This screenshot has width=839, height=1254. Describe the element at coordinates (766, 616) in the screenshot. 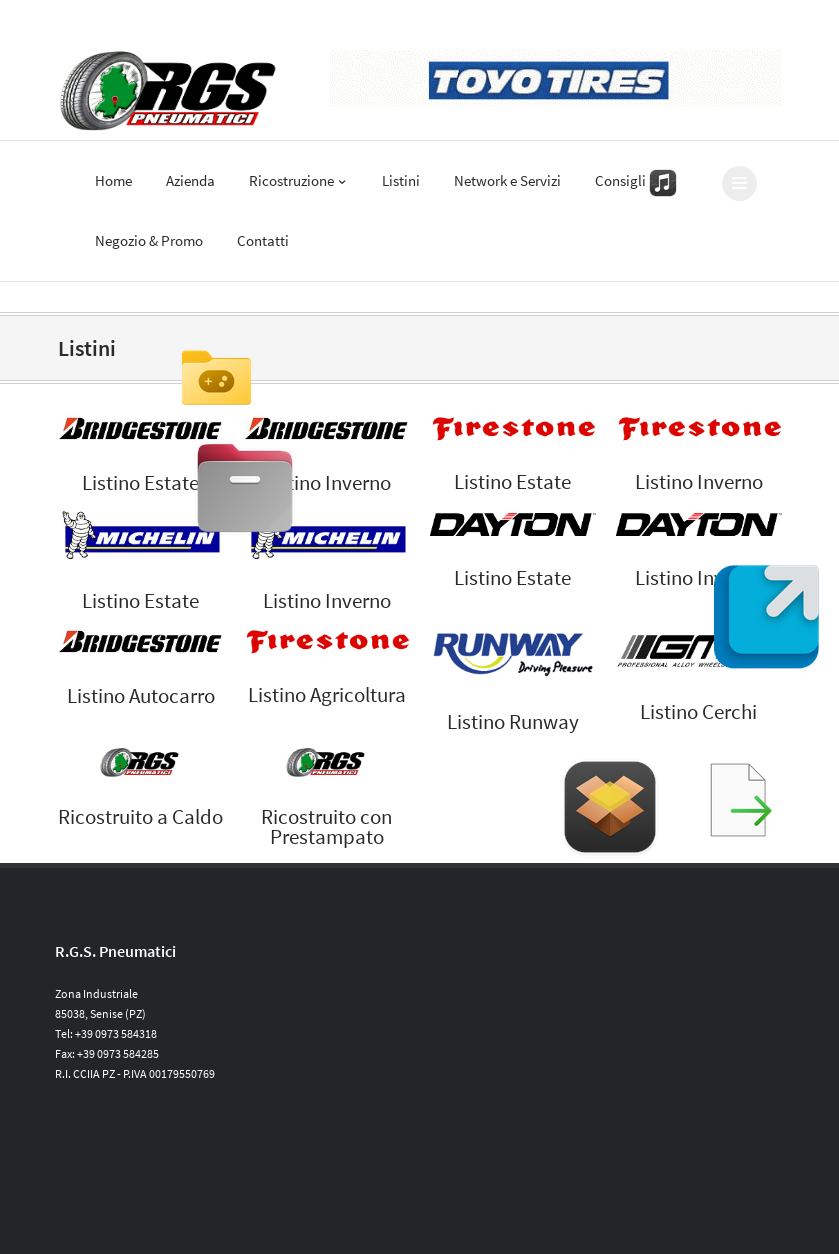

I see `open accessories or utility apps` at that location.